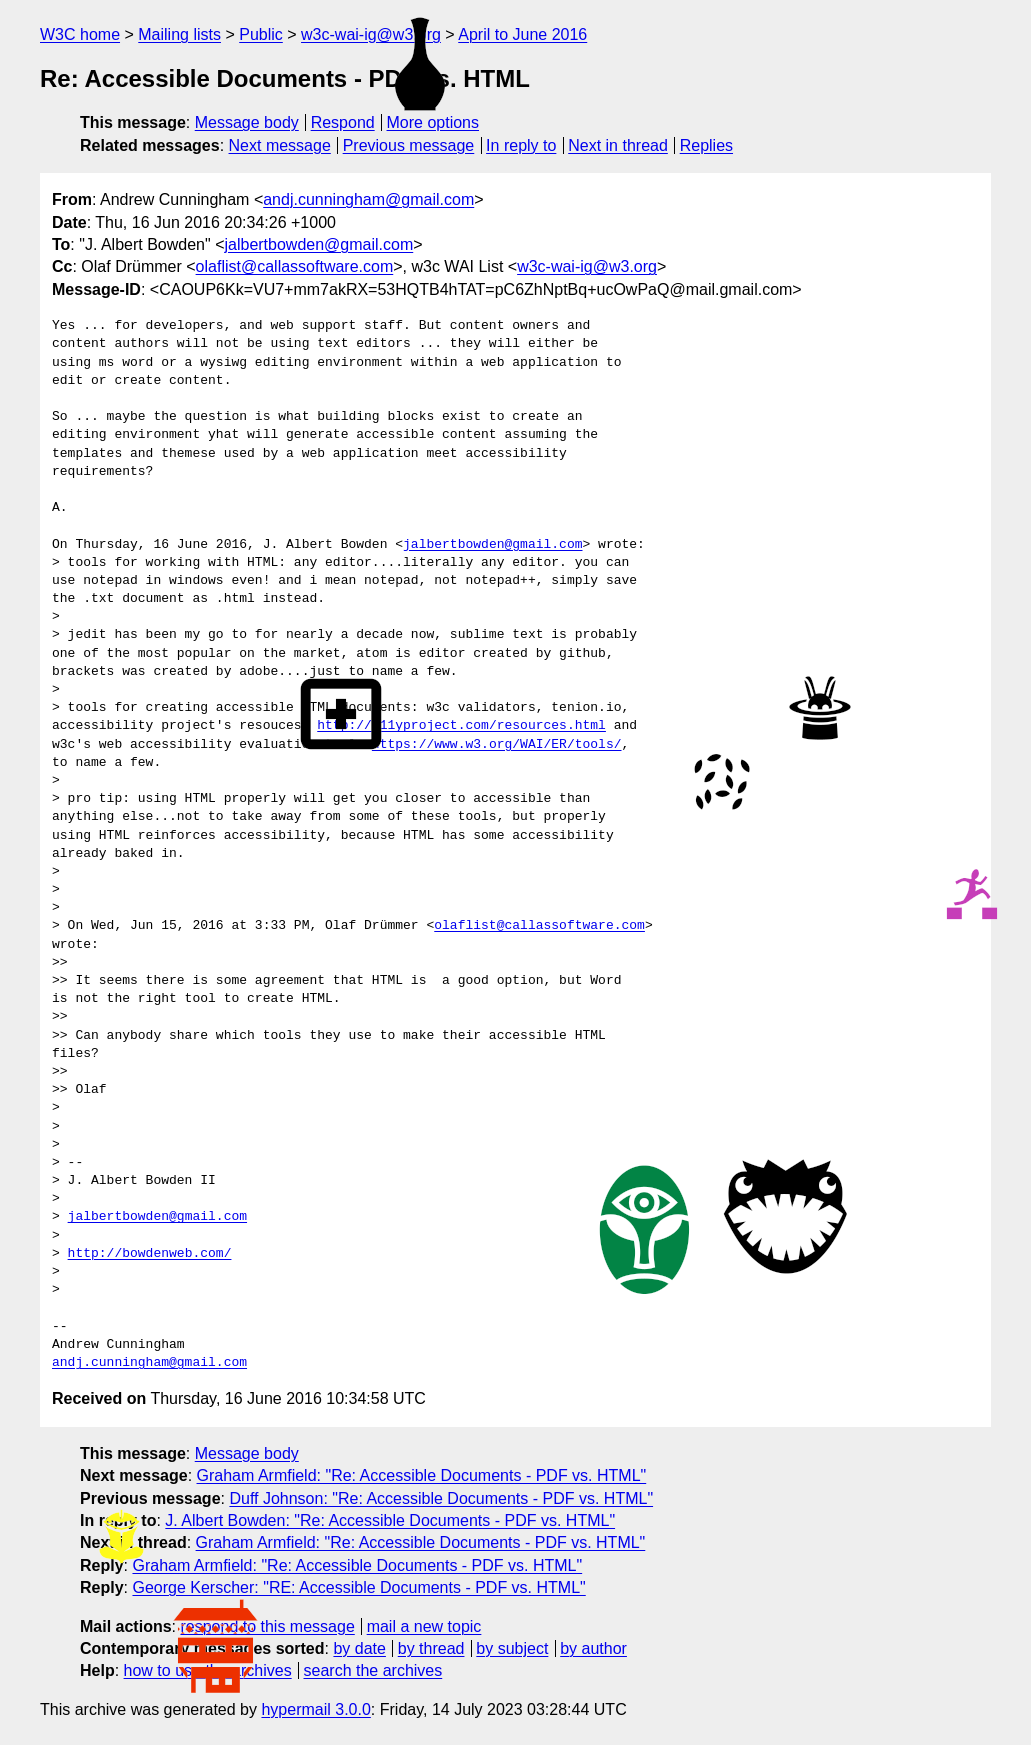  Describe the element at coordinates (645, 1229) in the screenshot. I see `activate mystical vision or special sight ability` at that location.